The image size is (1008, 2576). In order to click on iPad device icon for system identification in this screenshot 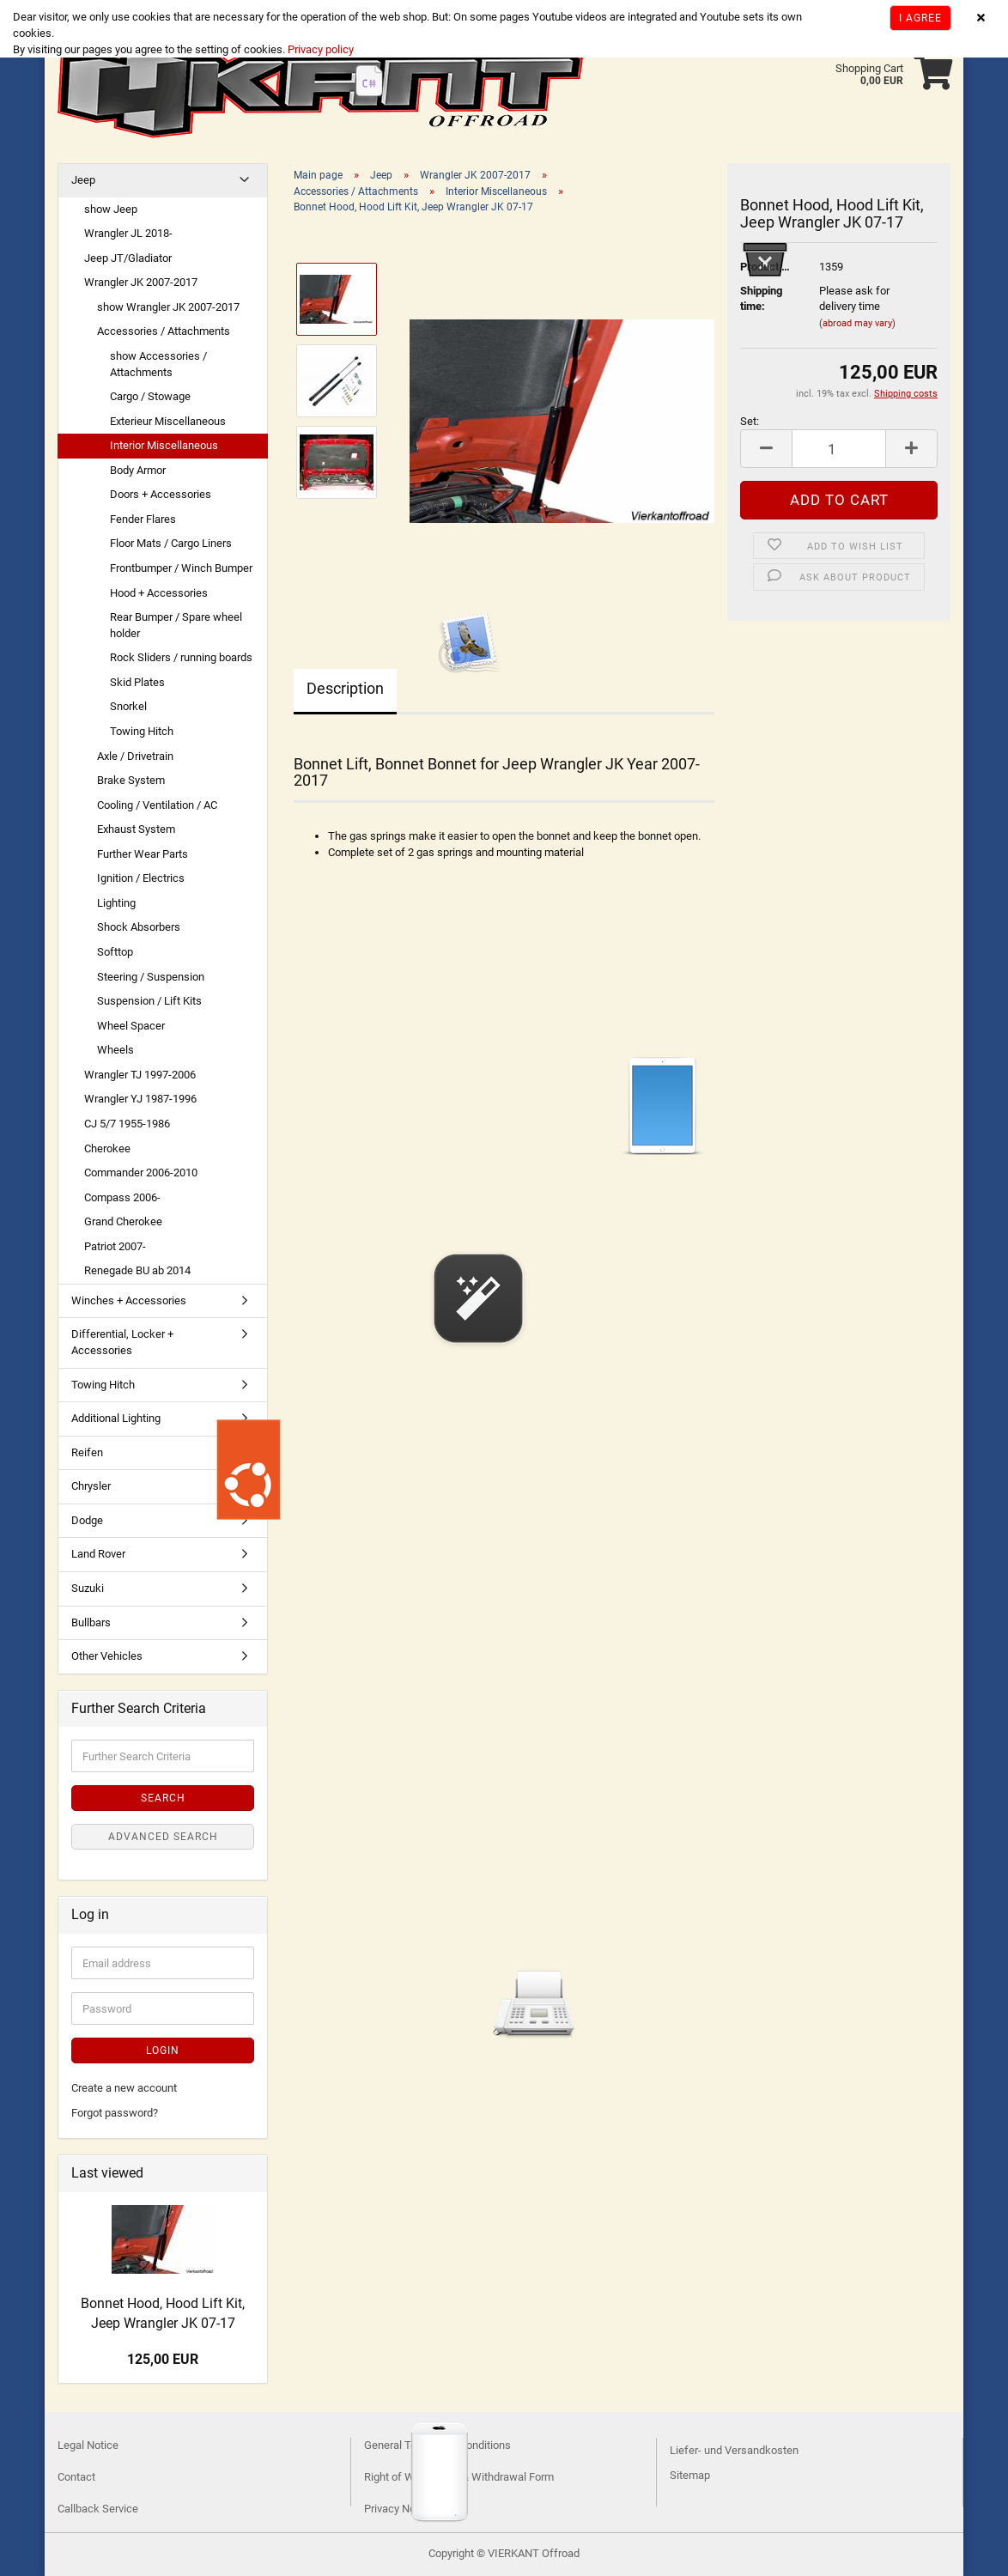, I will do `click(662, 1106)`.